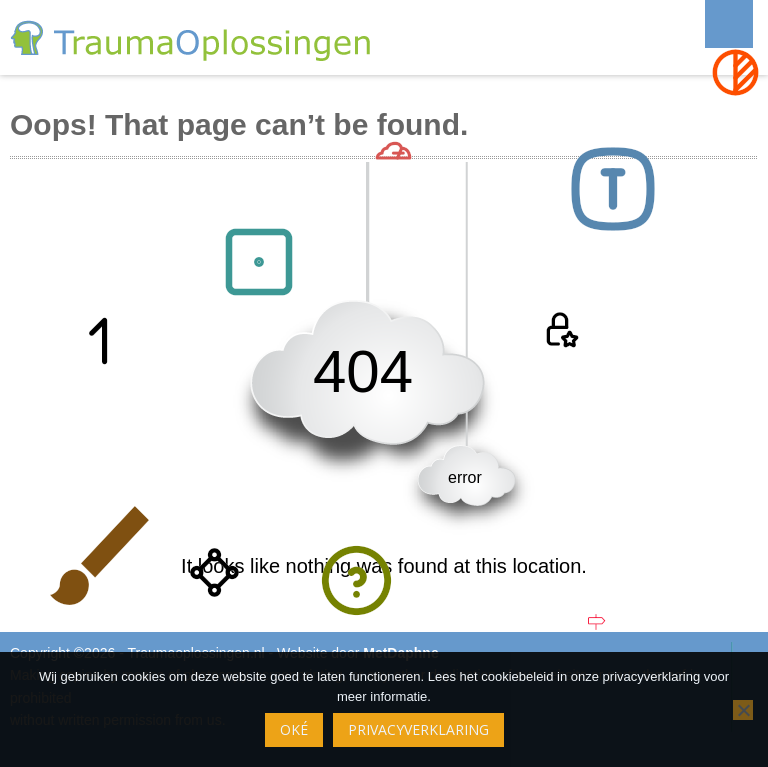 This screenshot has width=768, height=767. Describe the element at coordinates (735, 72) in the screenshot. I see `adjust screen brightness settings` at that location.